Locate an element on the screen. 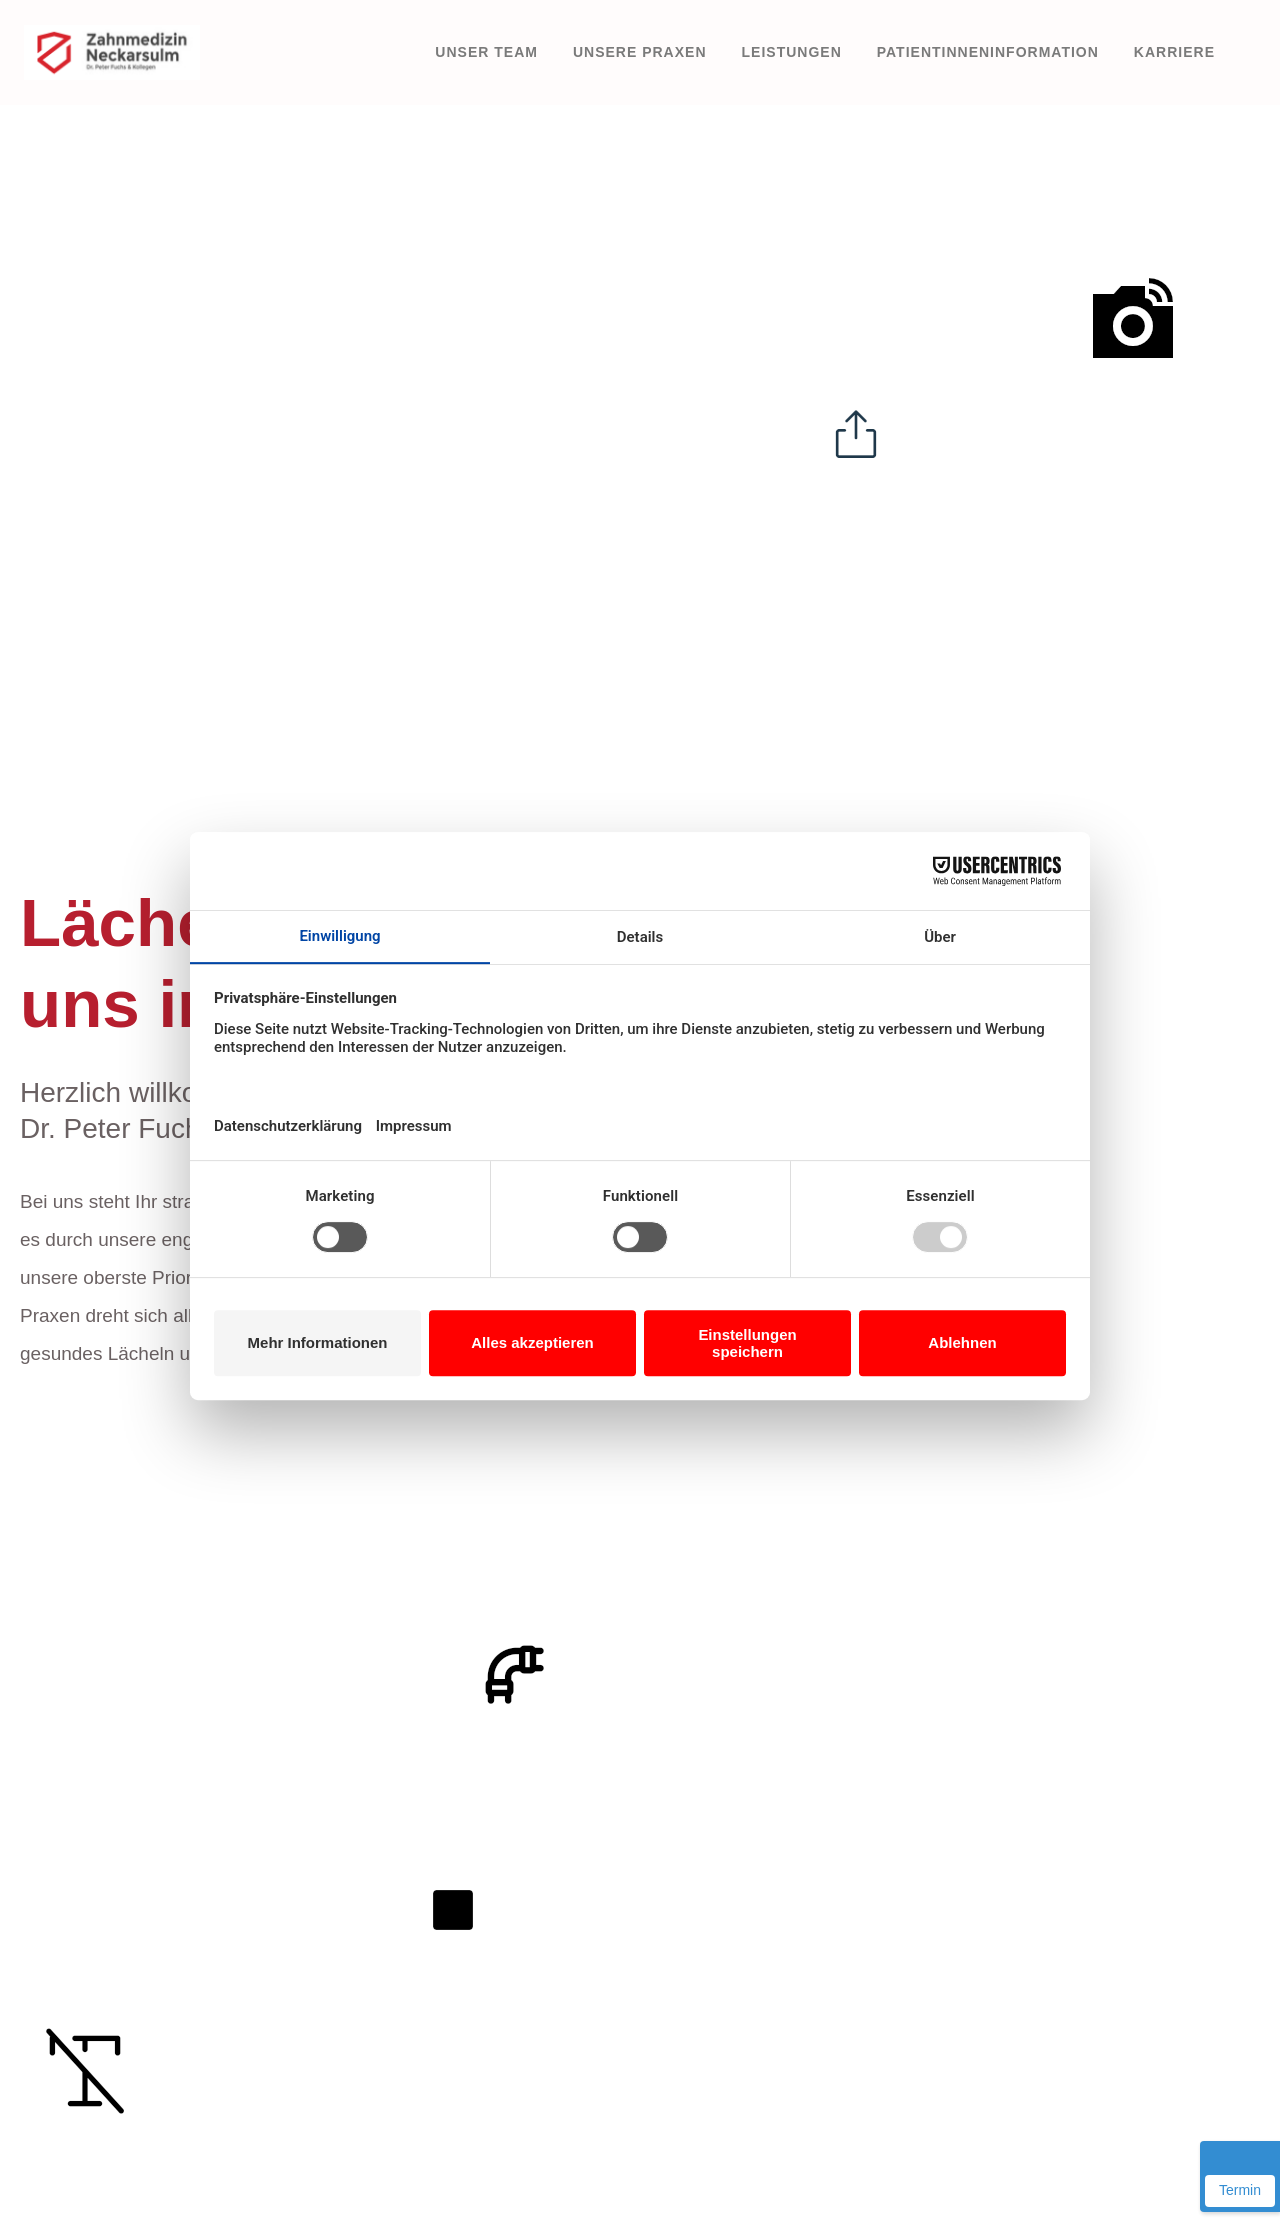 The width and height of the screenshot is (1280, 2232). stop media playback is located at coordinates (453, 1910).